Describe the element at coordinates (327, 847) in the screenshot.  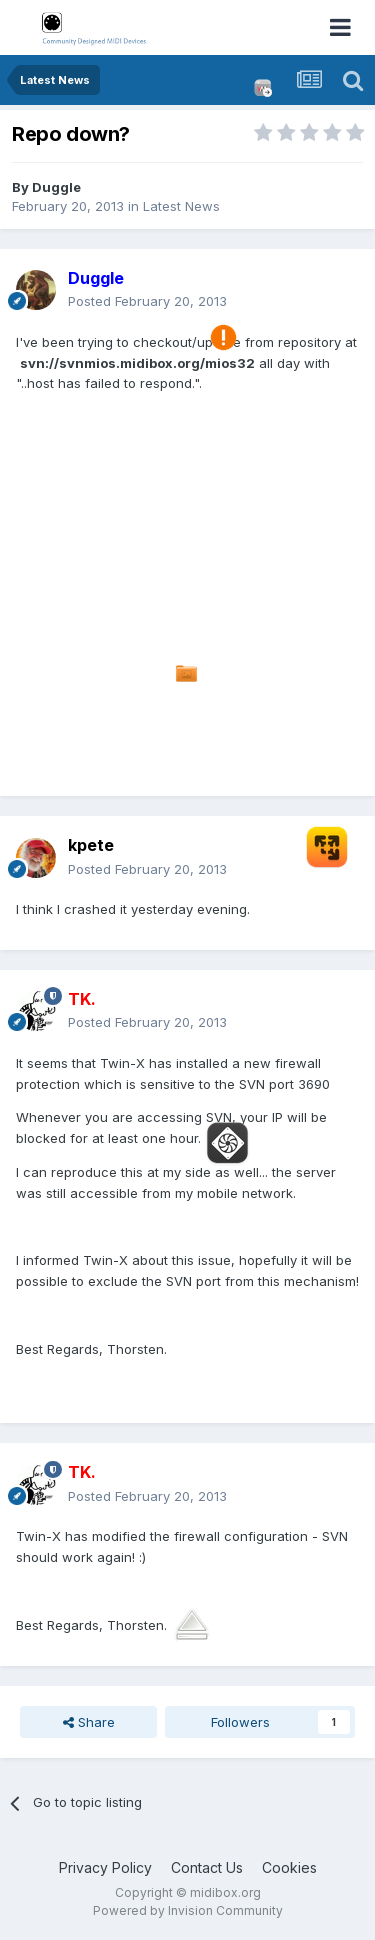
I see `open vmware player application` at that location.